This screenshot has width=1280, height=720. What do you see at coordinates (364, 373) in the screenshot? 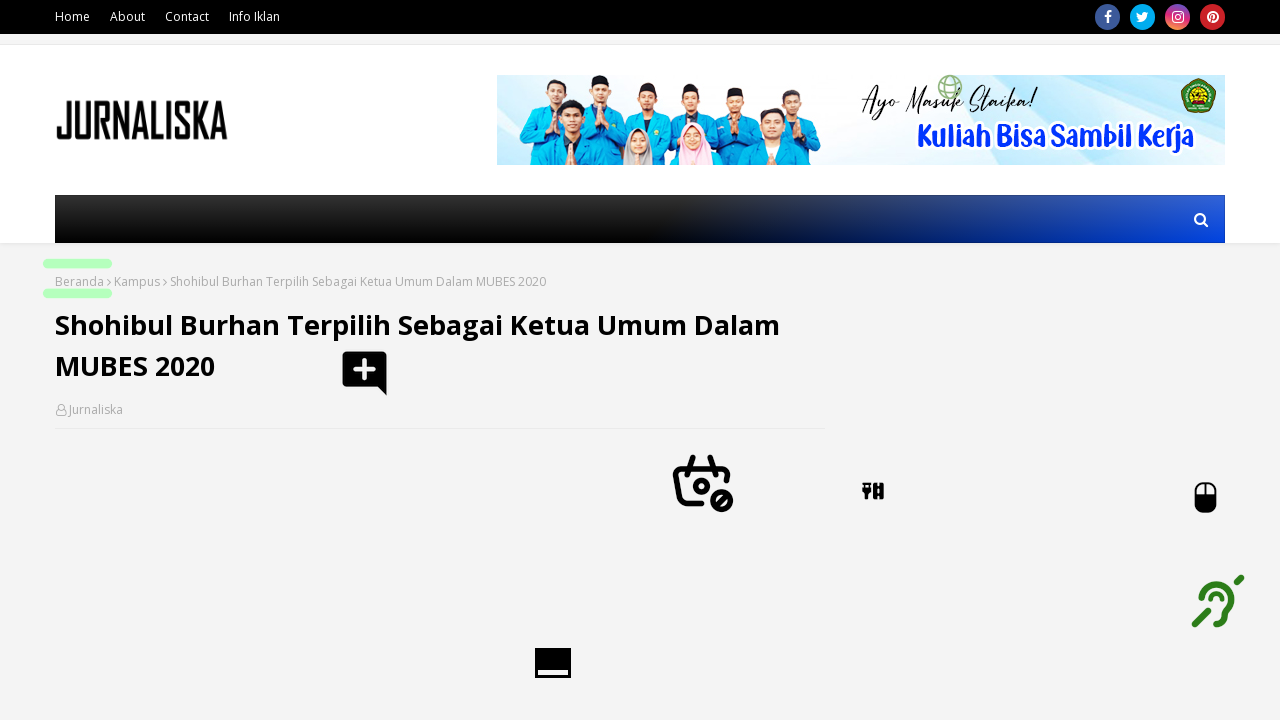
I see `add a new comment` at bounding box center [364, 373].